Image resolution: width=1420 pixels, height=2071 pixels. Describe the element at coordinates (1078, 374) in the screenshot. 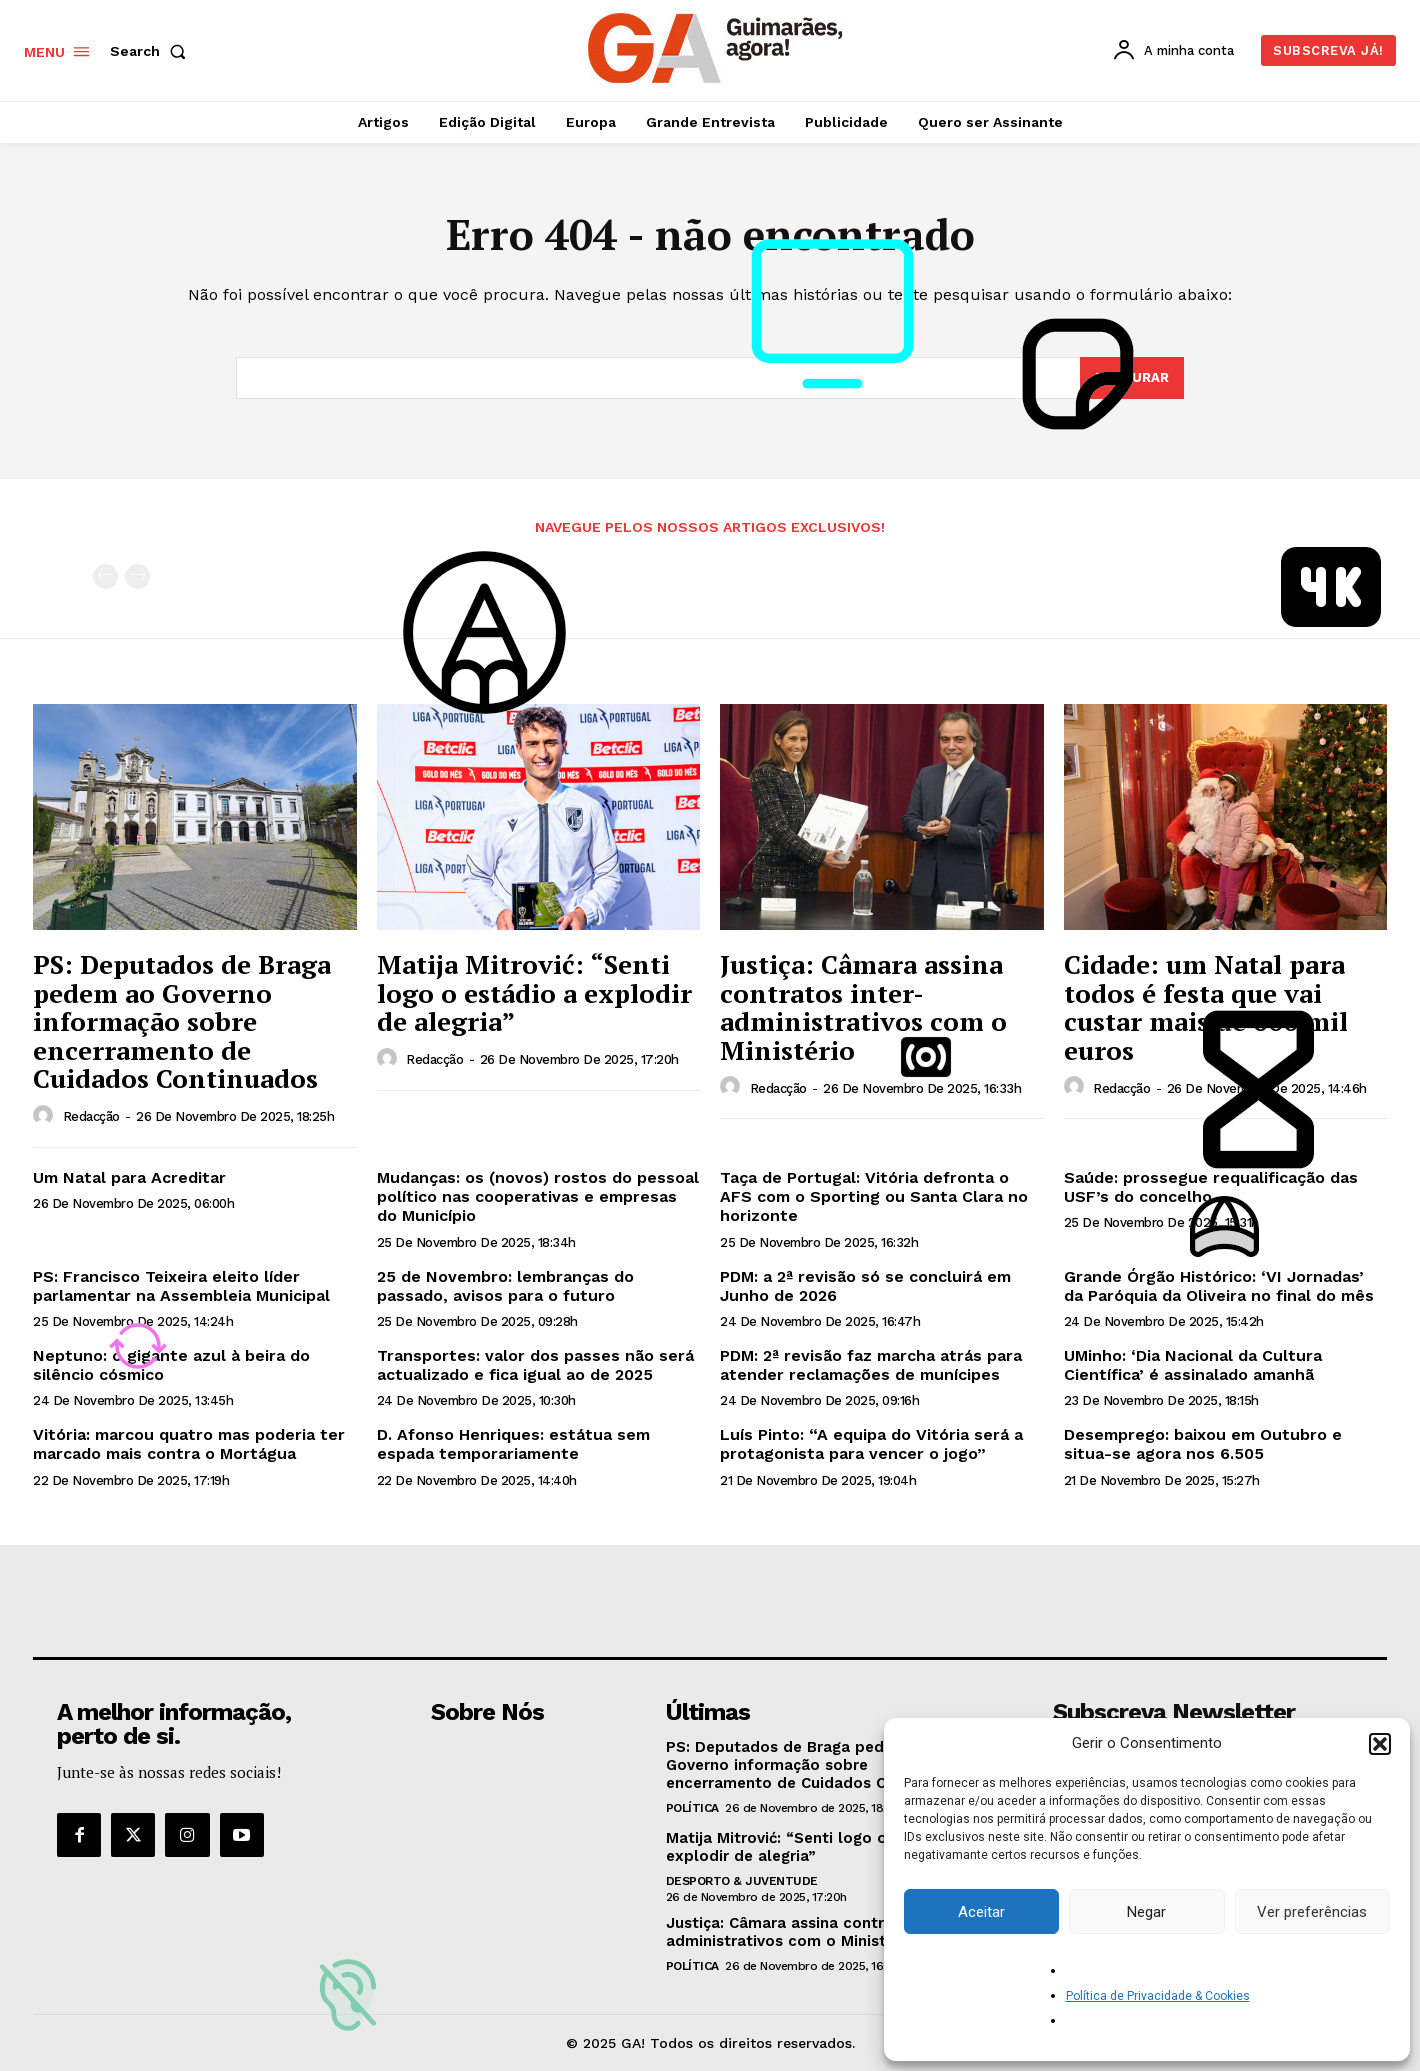

I see `add a sticker to your message` at that location.